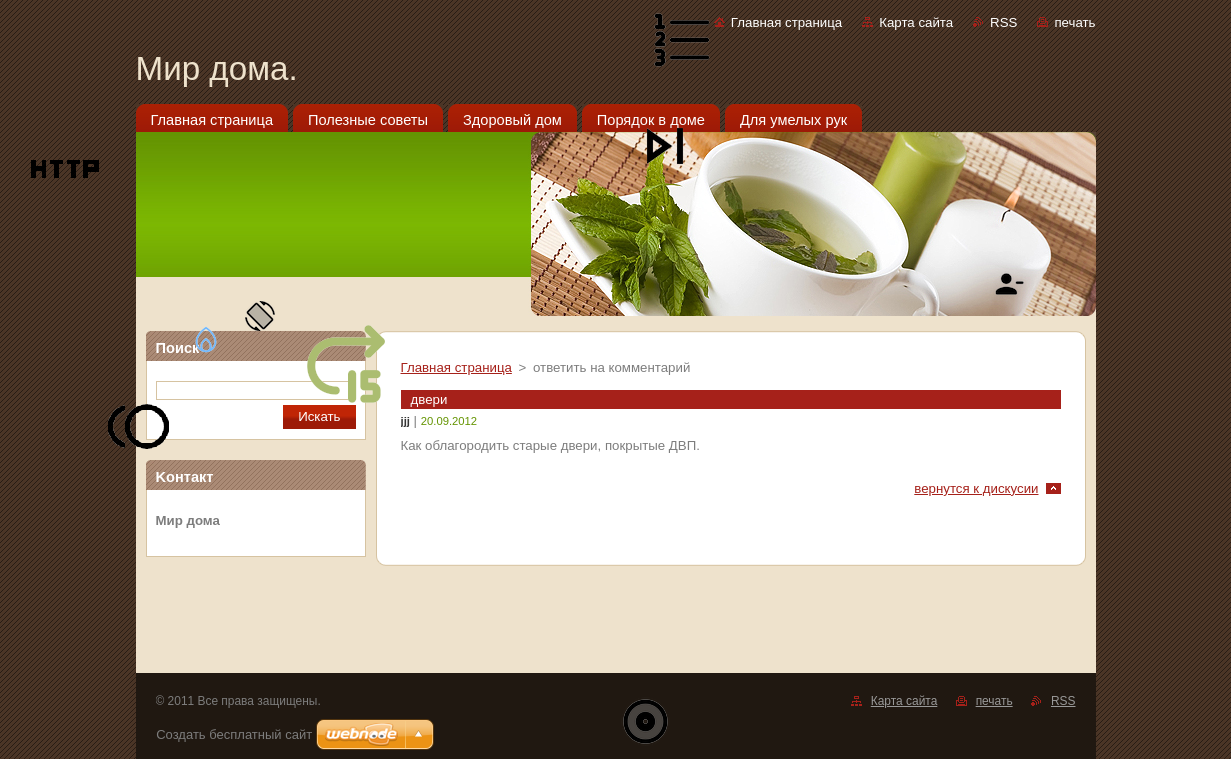  Describe the element at coordinates (65, 169) in the screenshot. I see `indicates a web link or URL` at that location.